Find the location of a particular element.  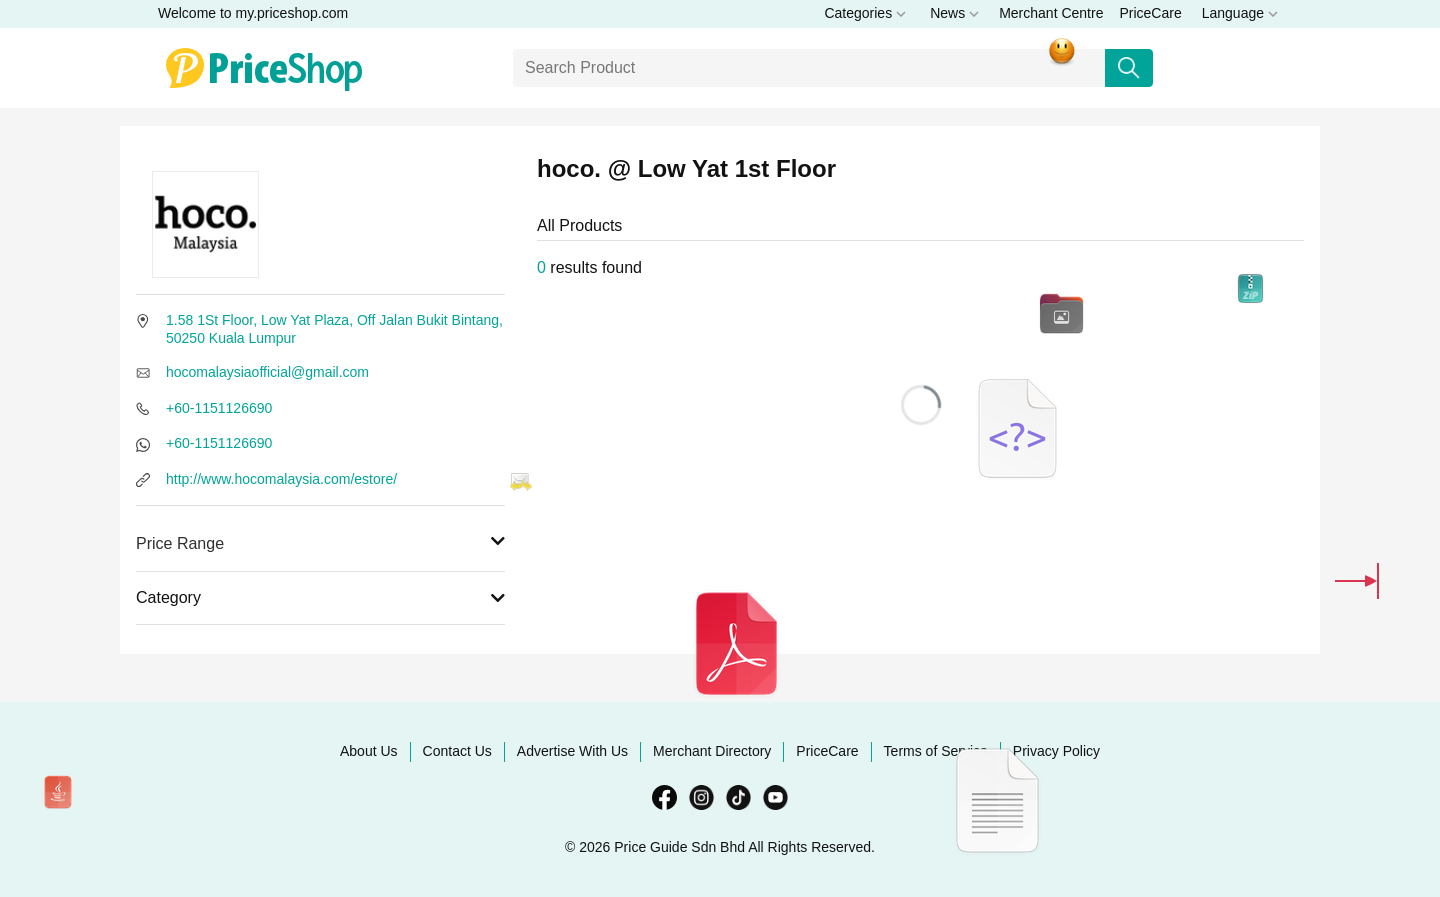

go to the last item or page is located at coordinates (1357, 581).